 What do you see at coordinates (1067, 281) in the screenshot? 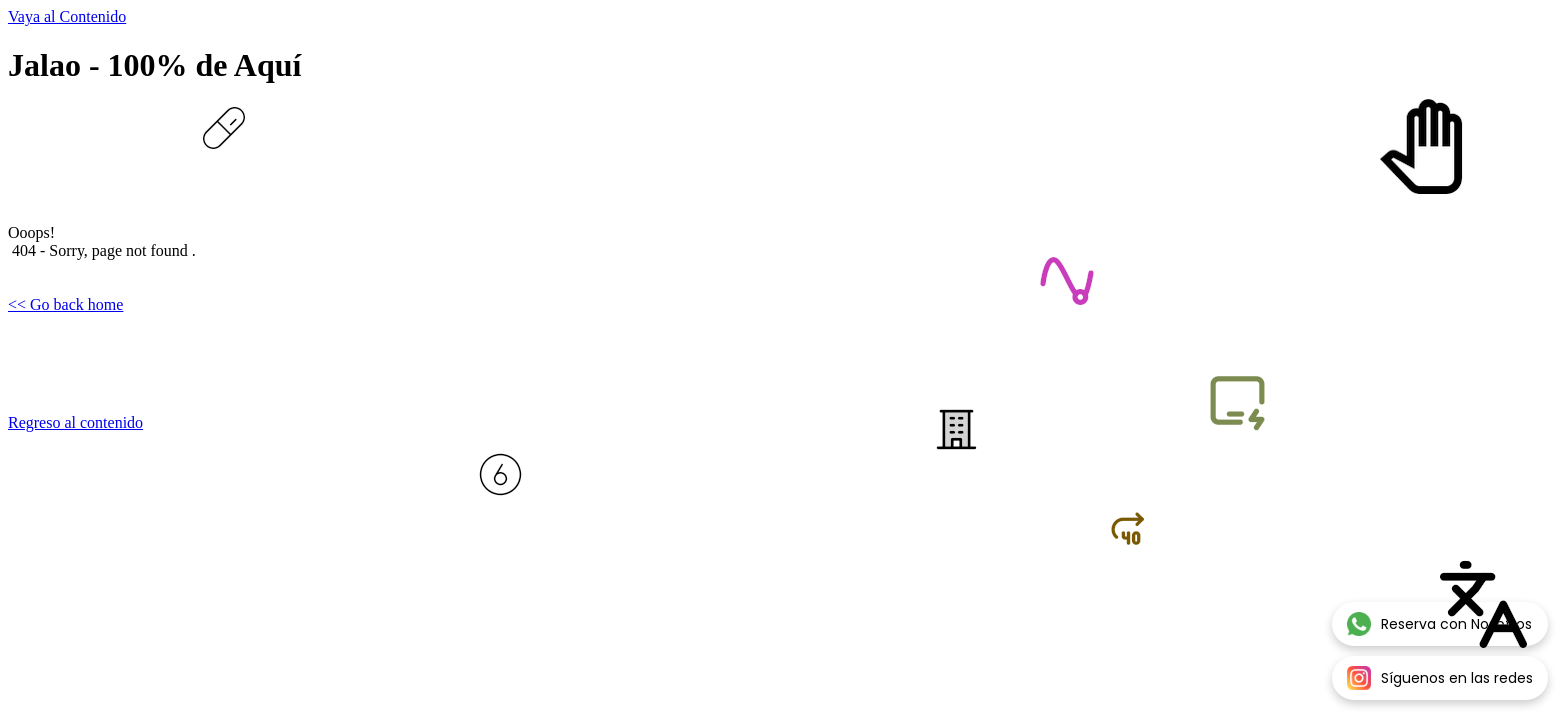
I see `find the minimum value in a dataset` at bounding box center [1067, 281].